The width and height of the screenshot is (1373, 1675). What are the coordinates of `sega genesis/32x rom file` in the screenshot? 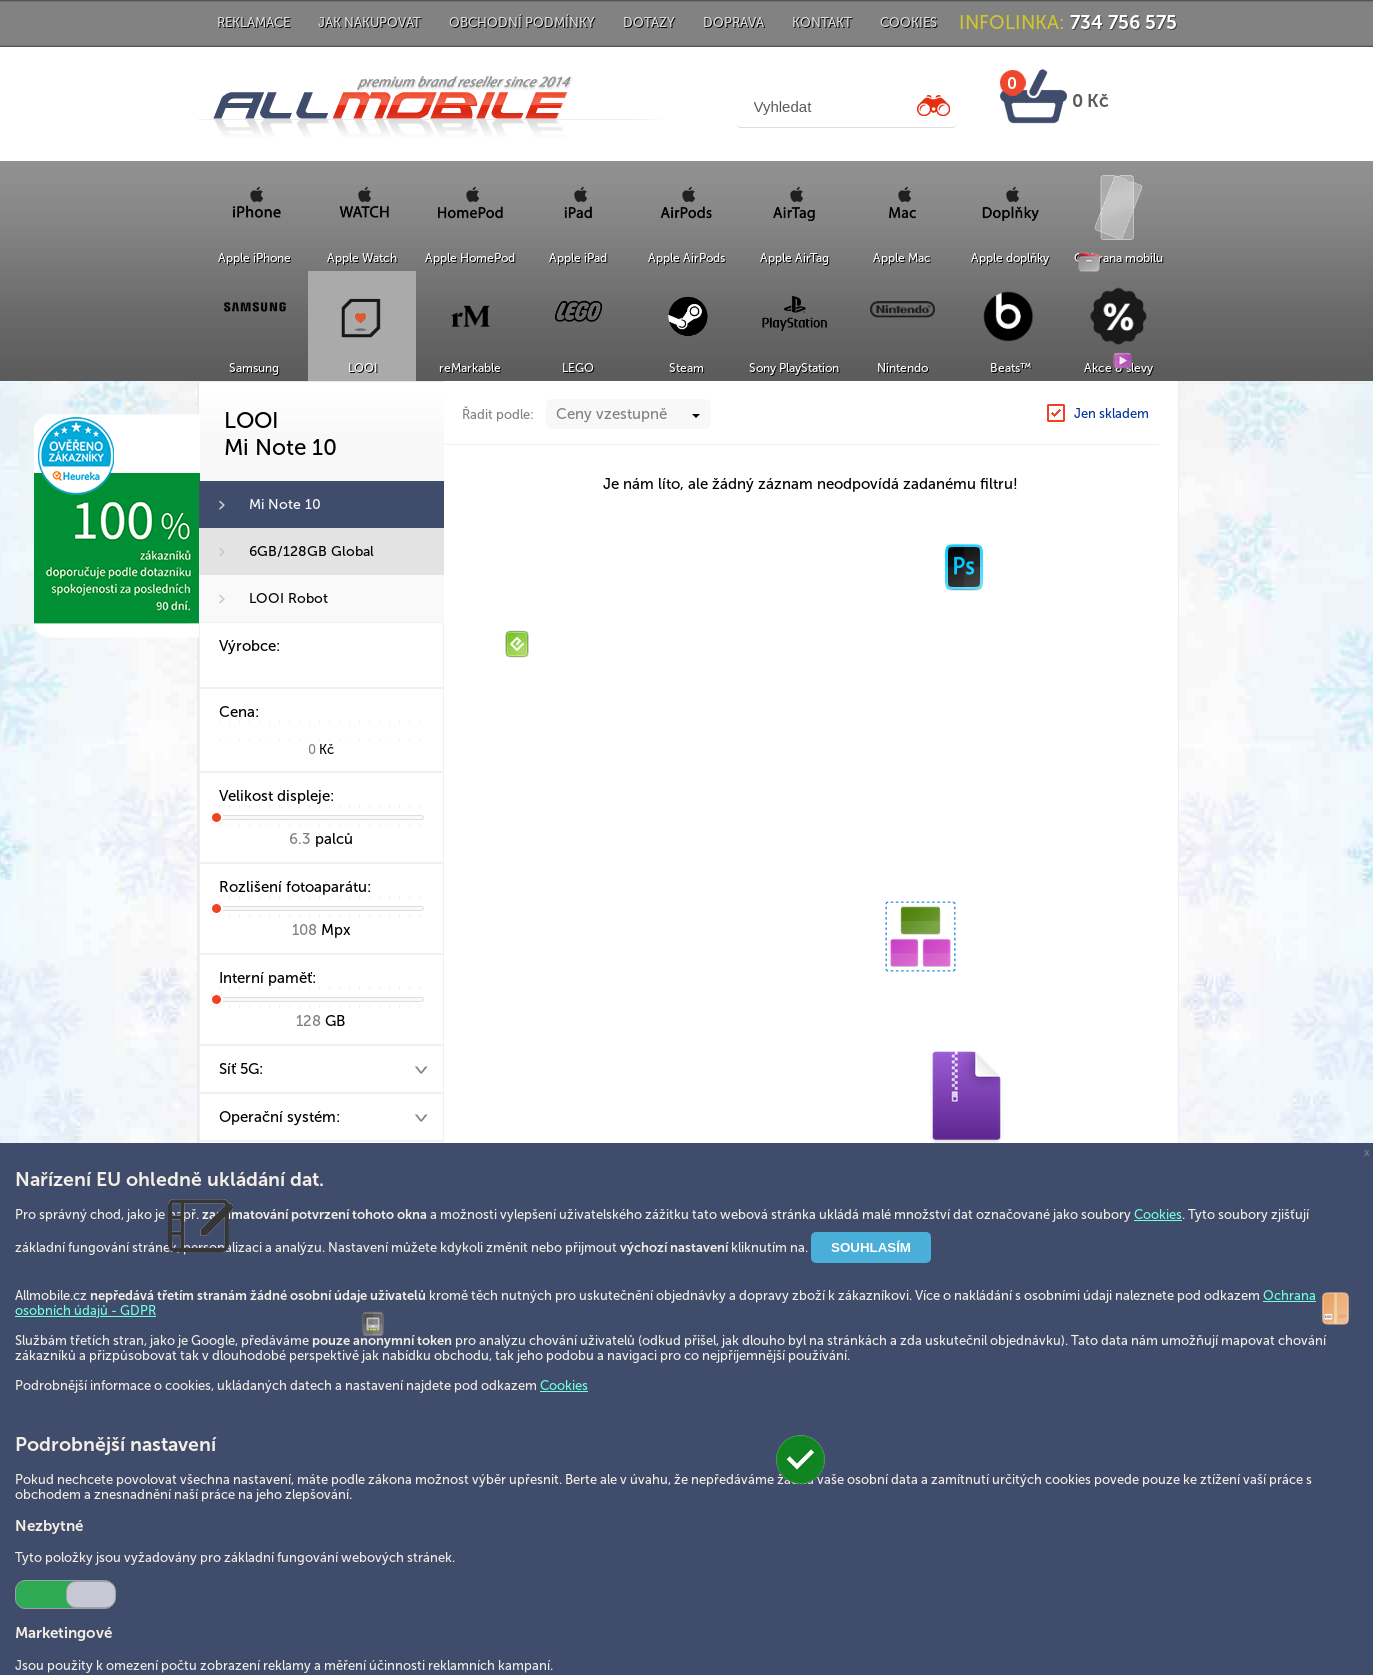 It's located at (373, 1324).